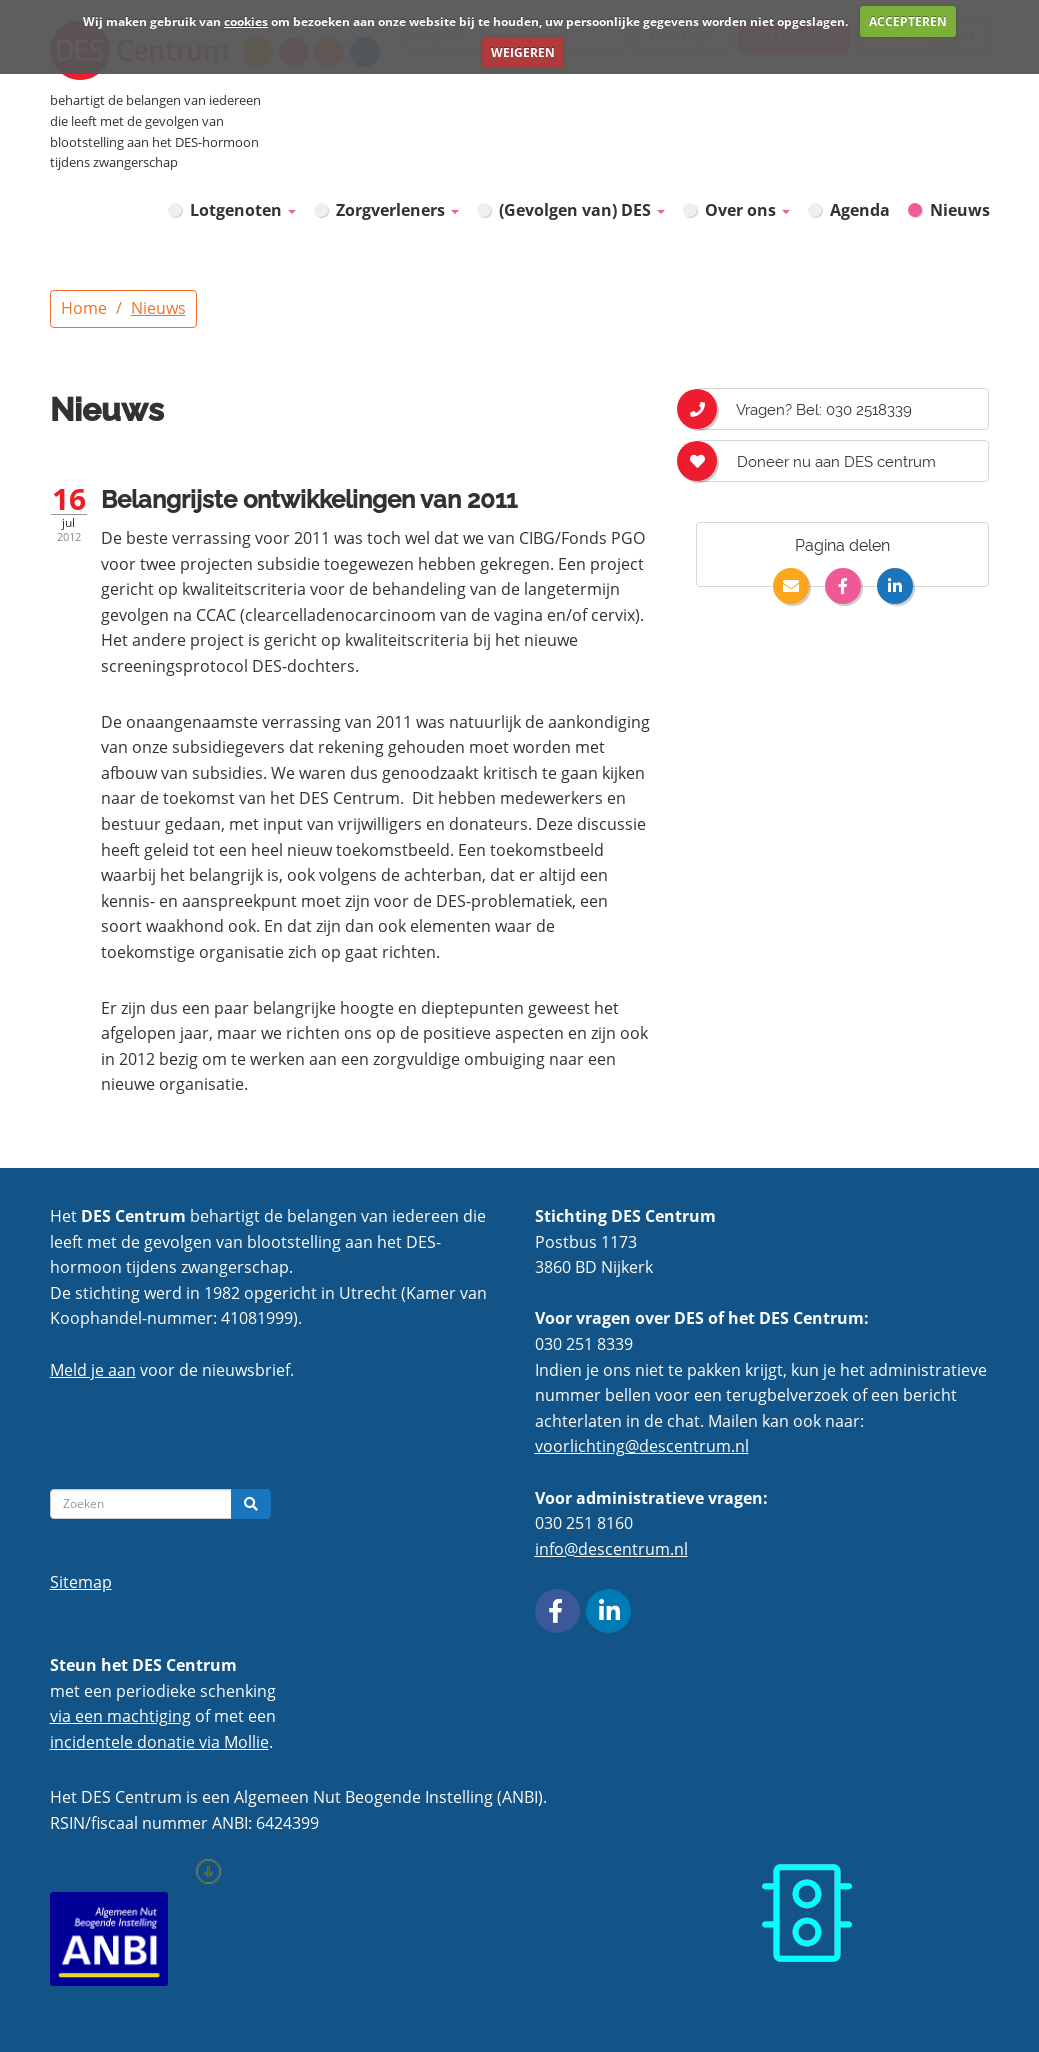 The width and height of the screenshot is (1039, 2052). Describe the element at coordinates (807, 1913) in the screenshot. I see `traffic or transportation settings` at that location.